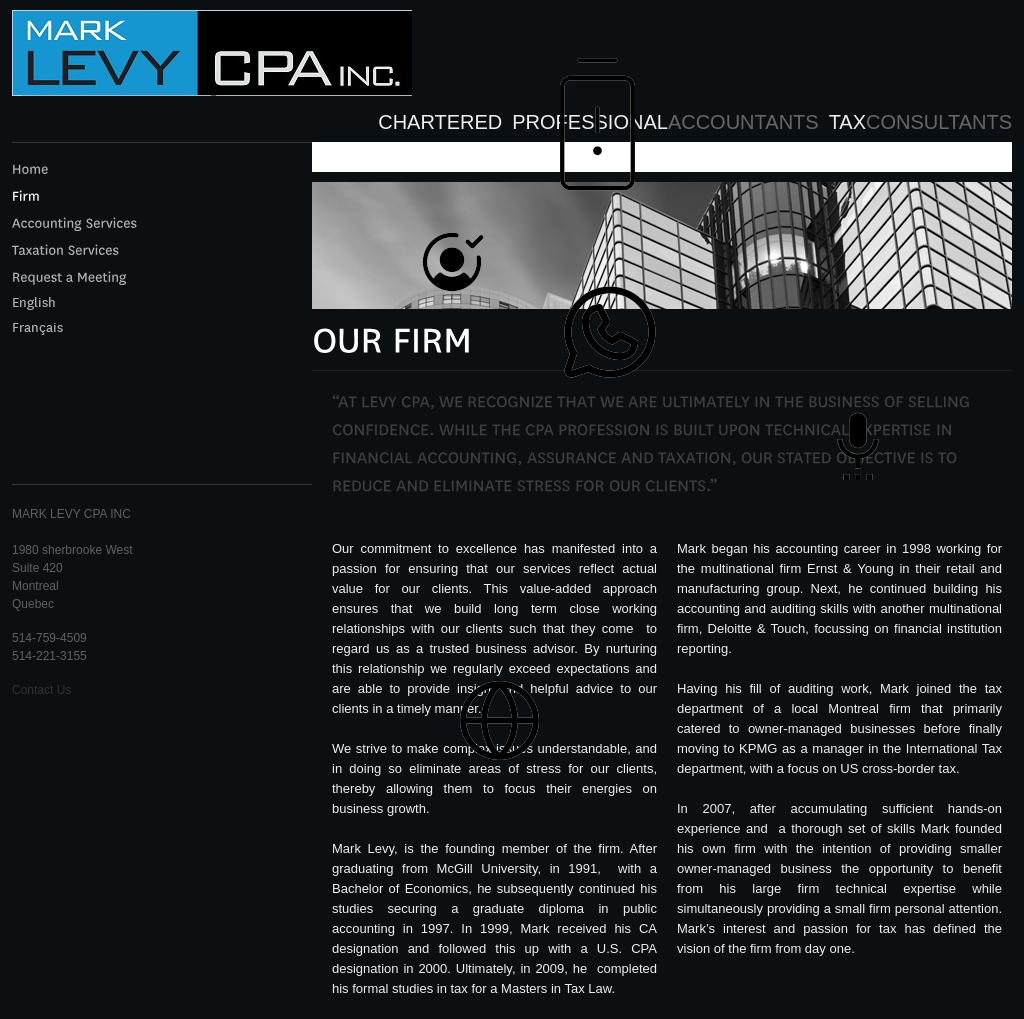 The image size is (1024, 1019). What do you see at coordinates (610, 332) in the screenshot?
I see `open whatsapp messaging app` at bounding box center [610, 332].